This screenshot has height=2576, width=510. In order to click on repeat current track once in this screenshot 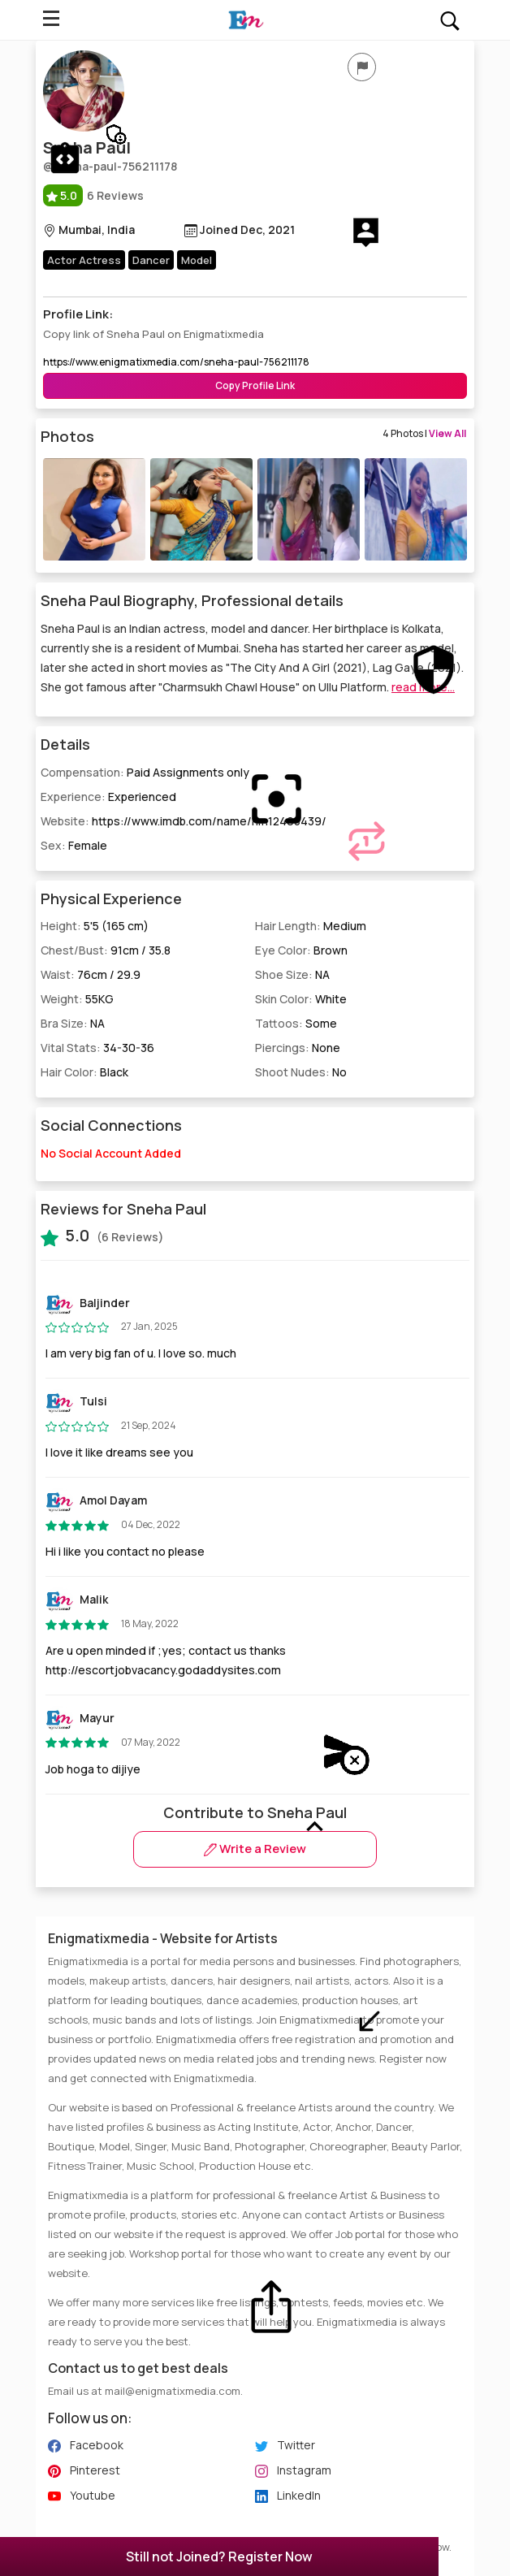, I will do `click(366, 841)`.